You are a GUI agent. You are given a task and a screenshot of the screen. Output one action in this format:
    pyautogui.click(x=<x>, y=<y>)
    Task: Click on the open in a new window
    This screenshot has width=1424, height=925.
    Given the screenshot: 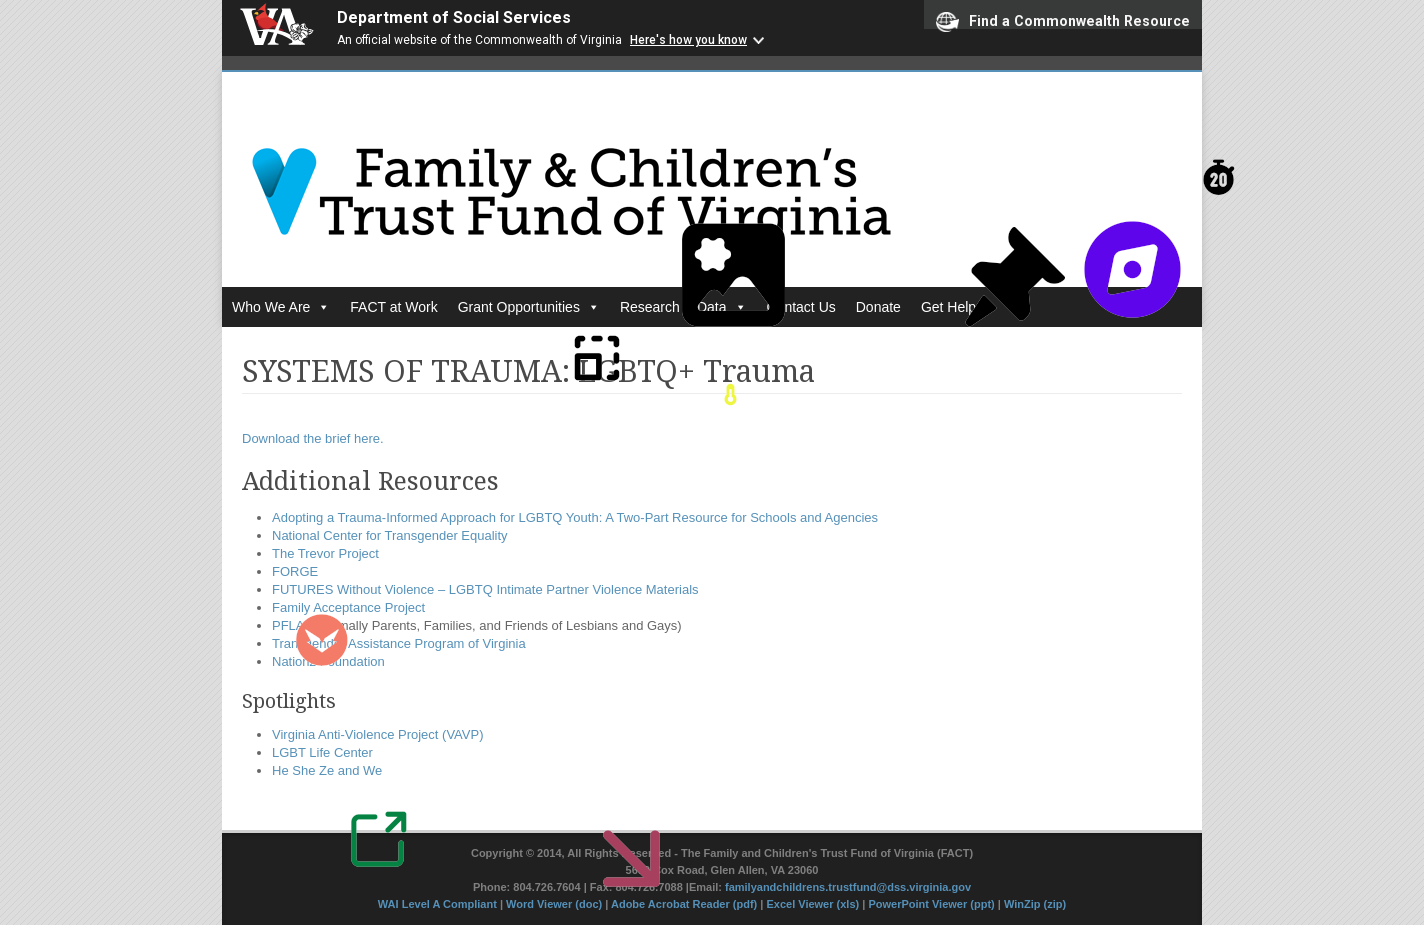 What is the action you would take?
    pyautogui.click(x=377, y=840)
    